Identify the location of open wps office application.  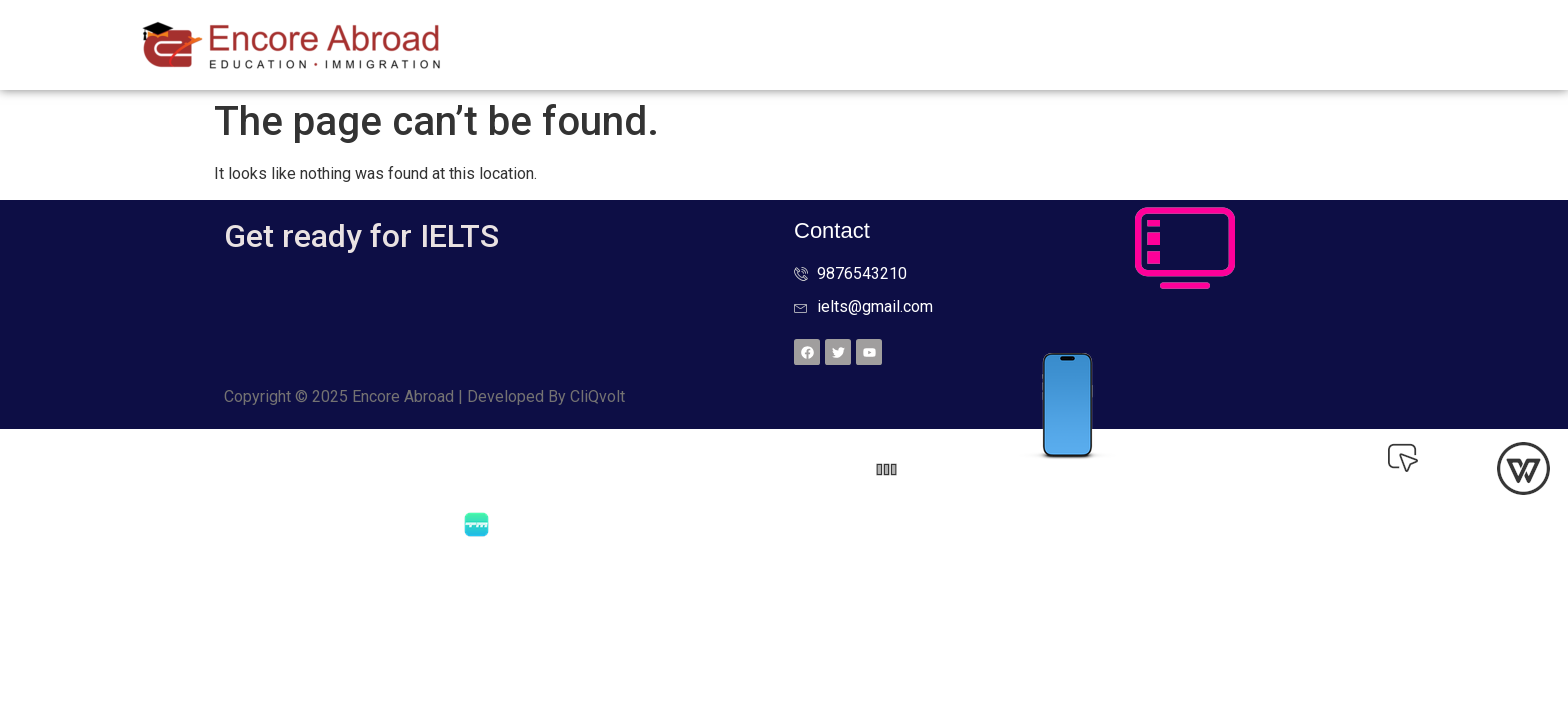
(1523, 468).